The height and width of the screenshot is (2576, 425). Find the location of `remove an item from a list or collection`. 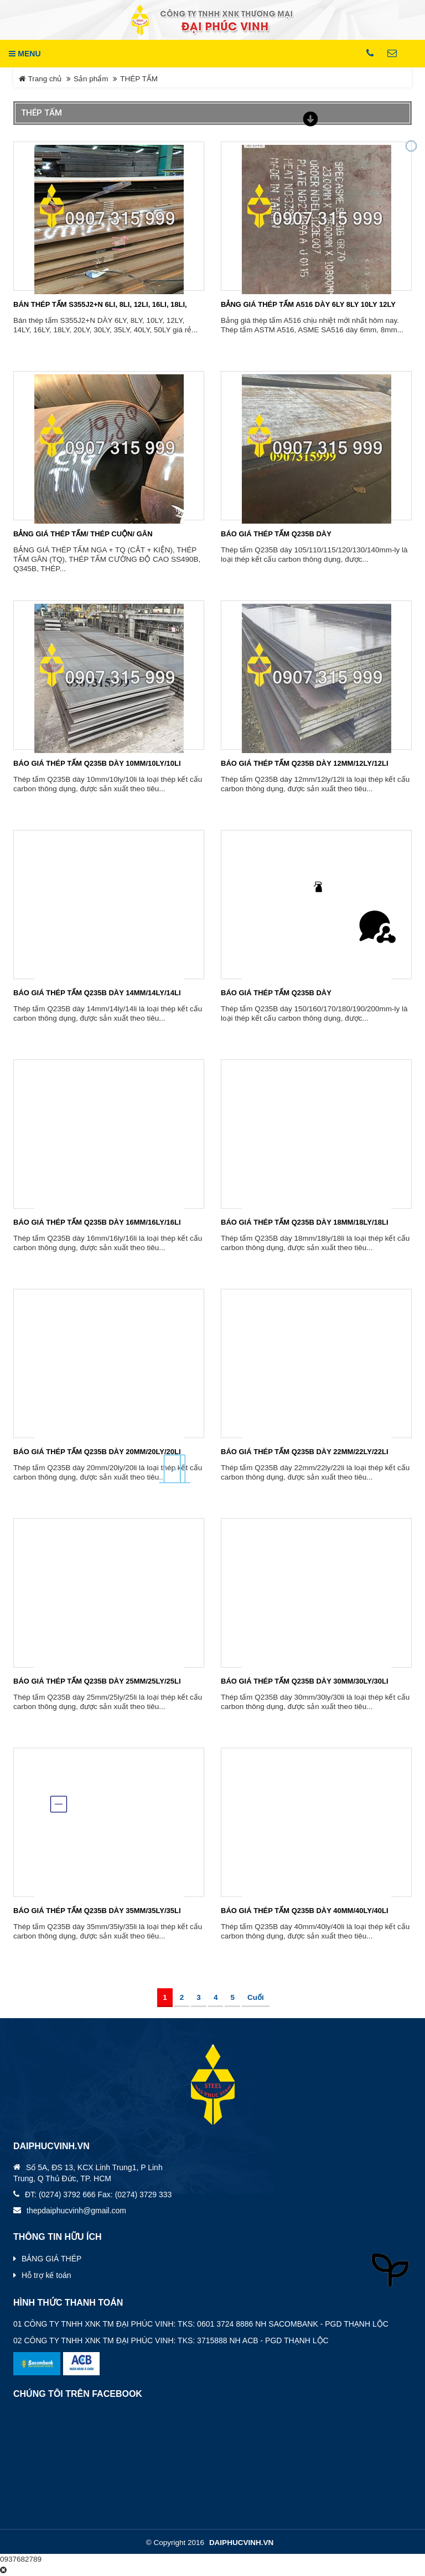

remove an item from a list or collection is located at coordinates (59, 1804).